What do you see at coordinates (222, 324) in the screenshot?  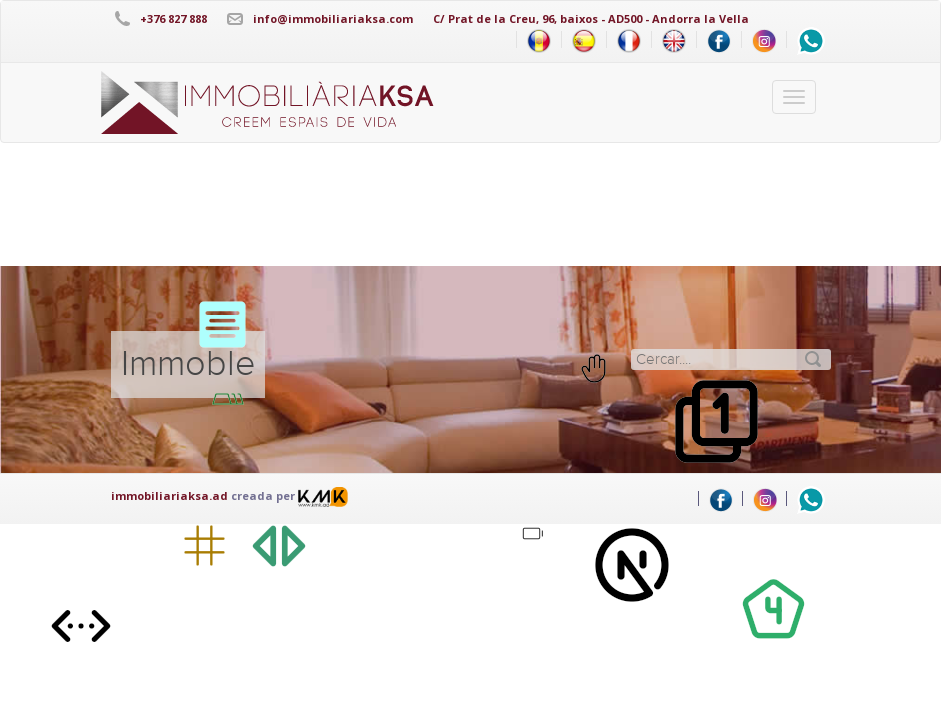 I see `center align text` at bounding box center [222, 324].